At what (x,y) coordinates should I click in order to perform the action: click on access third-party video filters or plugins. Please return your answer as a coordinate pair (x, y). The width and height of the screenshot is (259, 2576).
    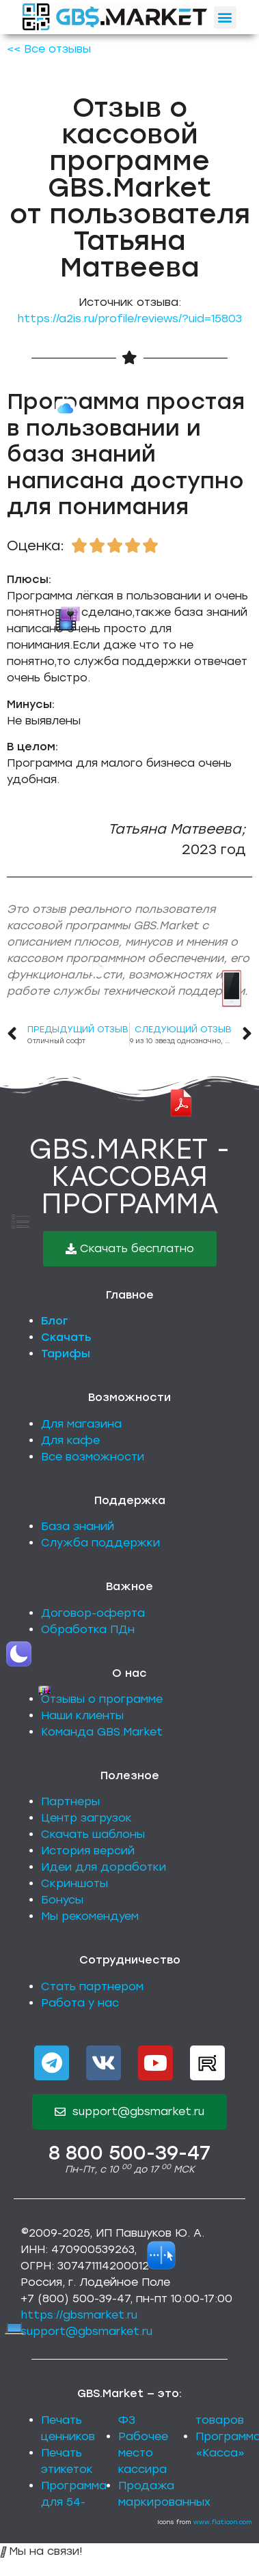
    Looking at the image, I should click on (68, 619).